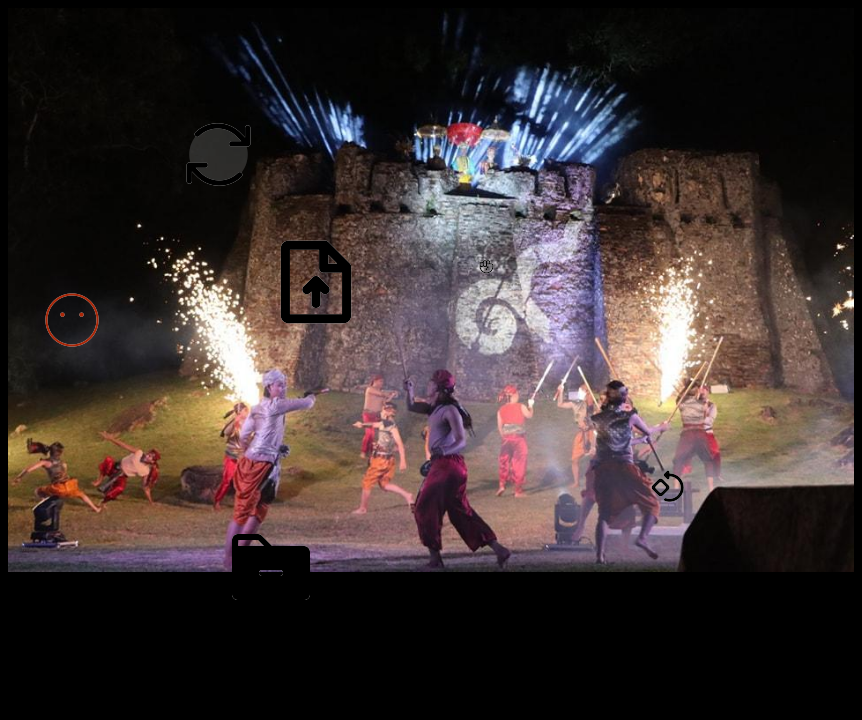  Describe the element at coordinates (486, 266) in the screenshot. I see `indicates solidarity or support action` at that location.